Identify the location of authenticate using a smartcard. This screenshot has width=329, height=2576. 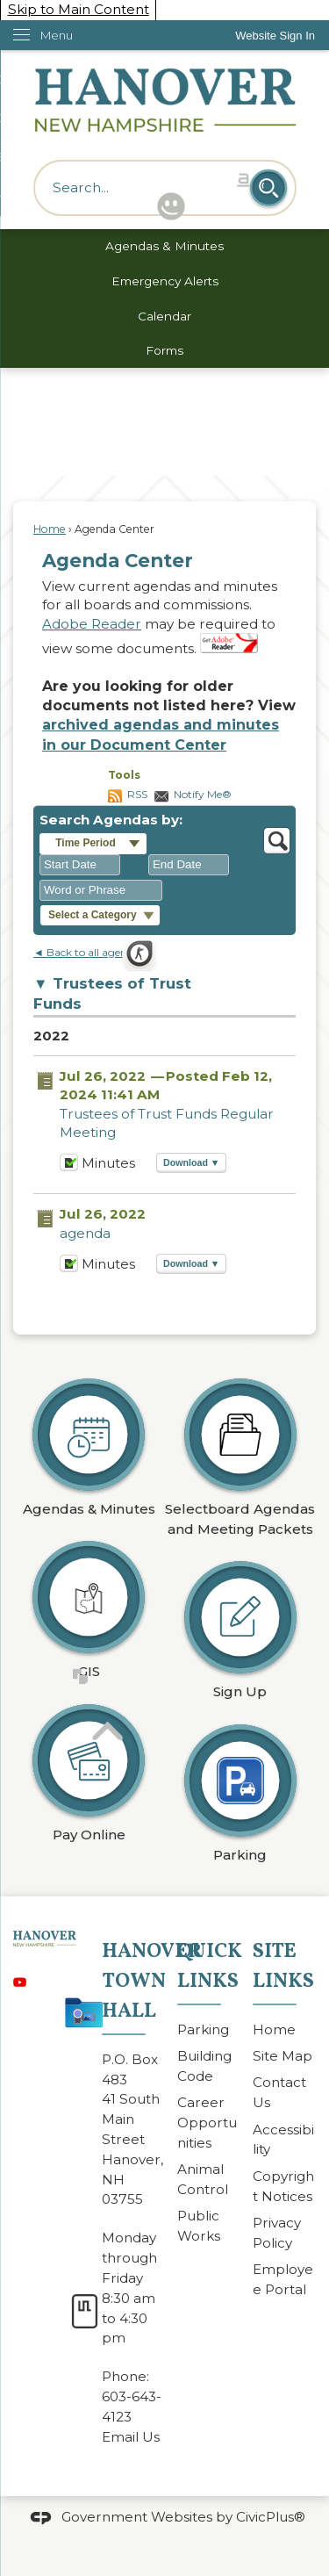
(84, 2311).